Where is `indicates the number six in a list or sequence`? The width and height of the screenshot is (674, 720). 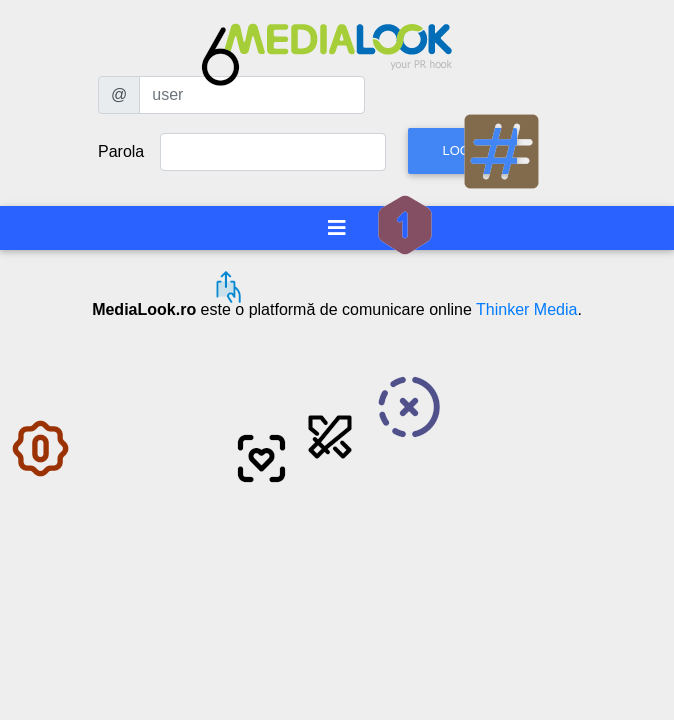 indicates the number six in a list or sequence is located at coordinates (220, 56).